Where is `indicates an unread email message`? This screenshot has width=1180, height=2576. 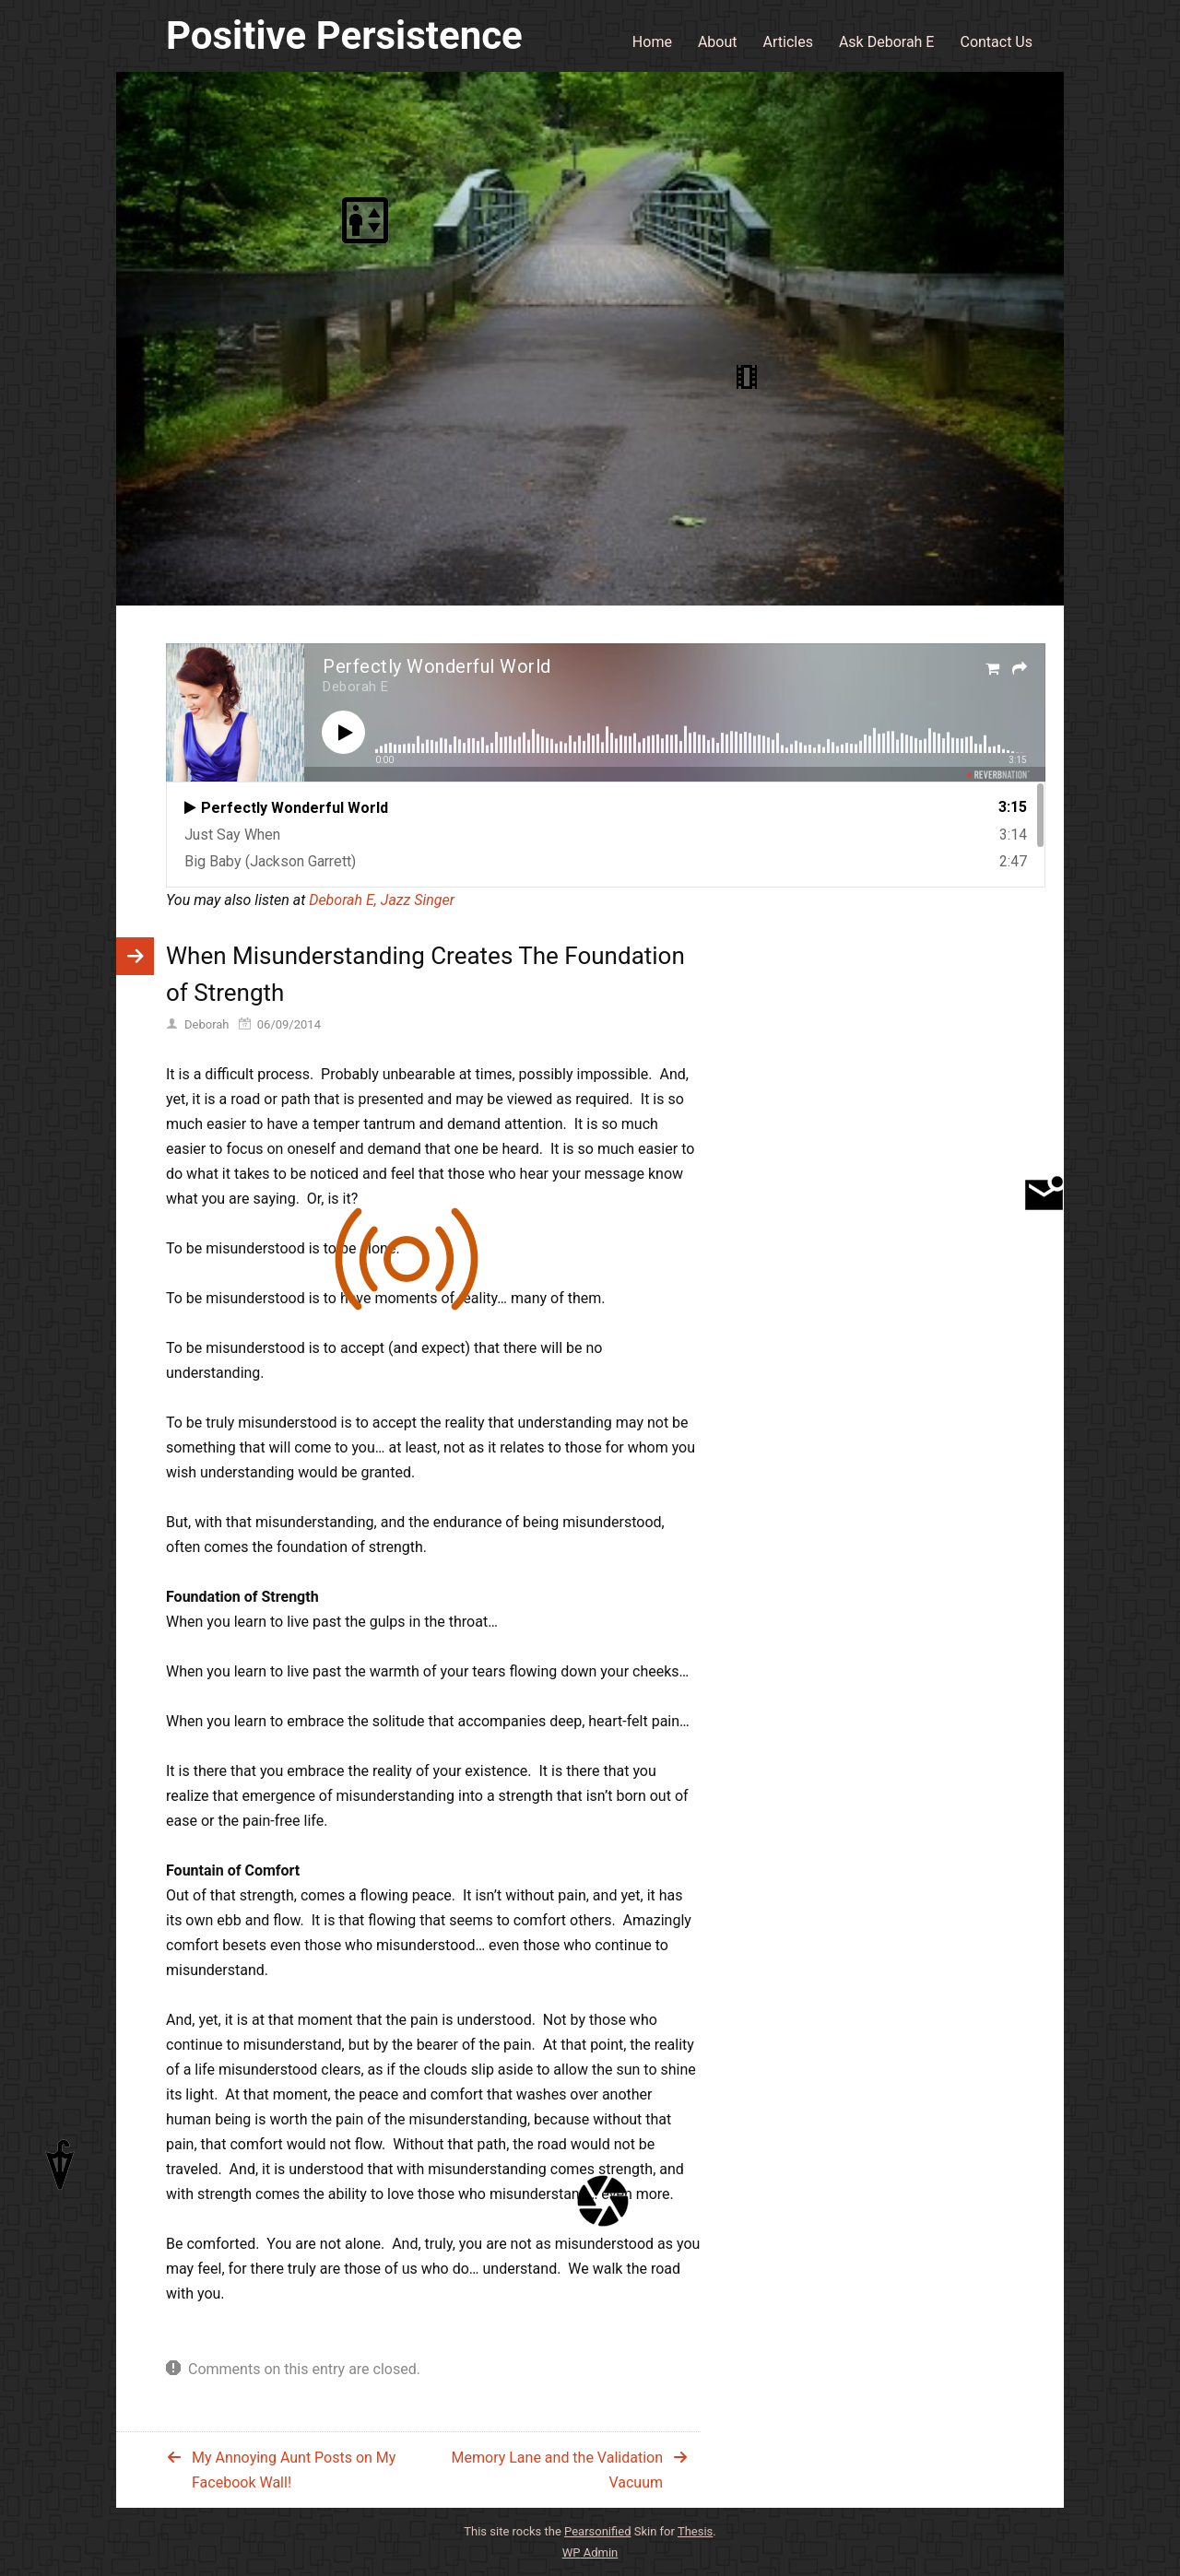
indicates an unread email message is located at coordinates (1044, 1194).